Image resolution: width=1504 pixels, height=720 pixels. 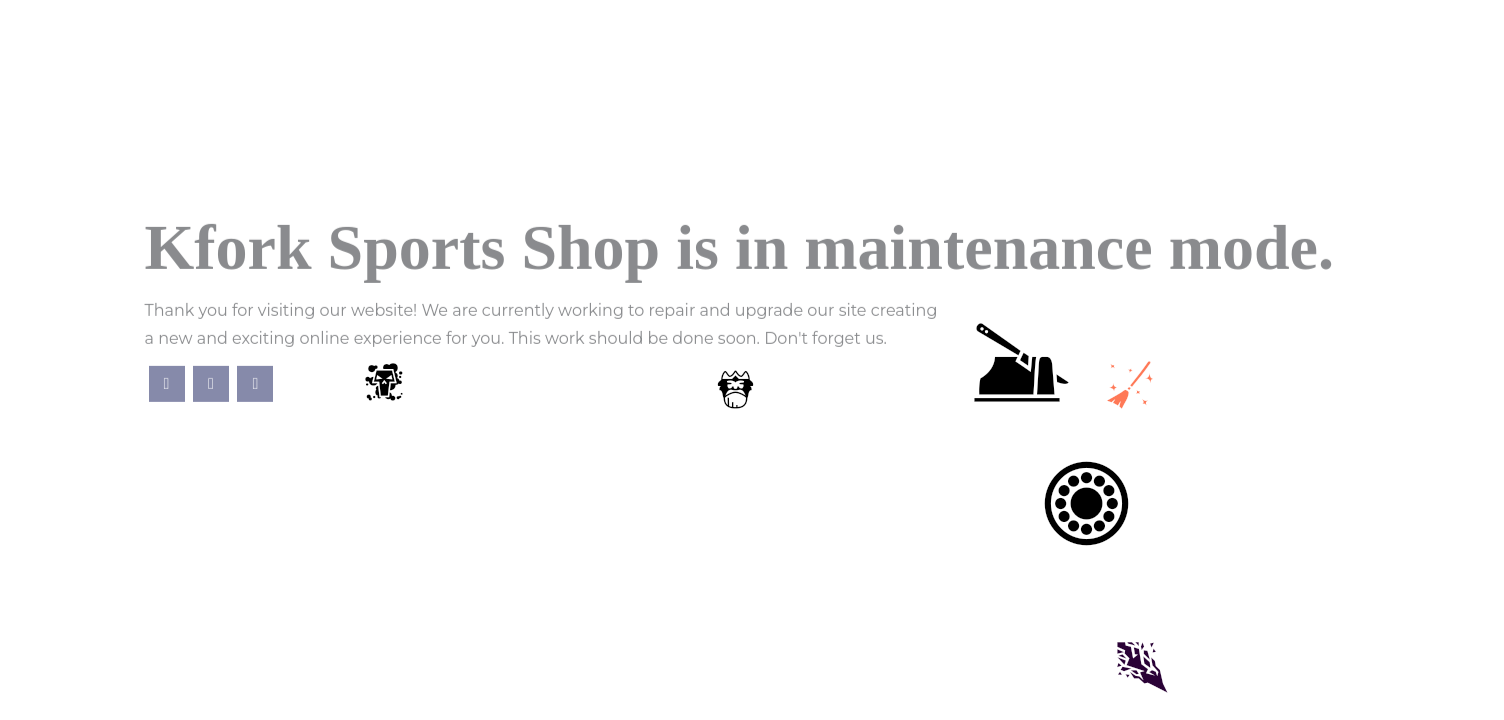 I want to click on indicates poison or toxic hazard in gameplay, so click(x=384, y=382).